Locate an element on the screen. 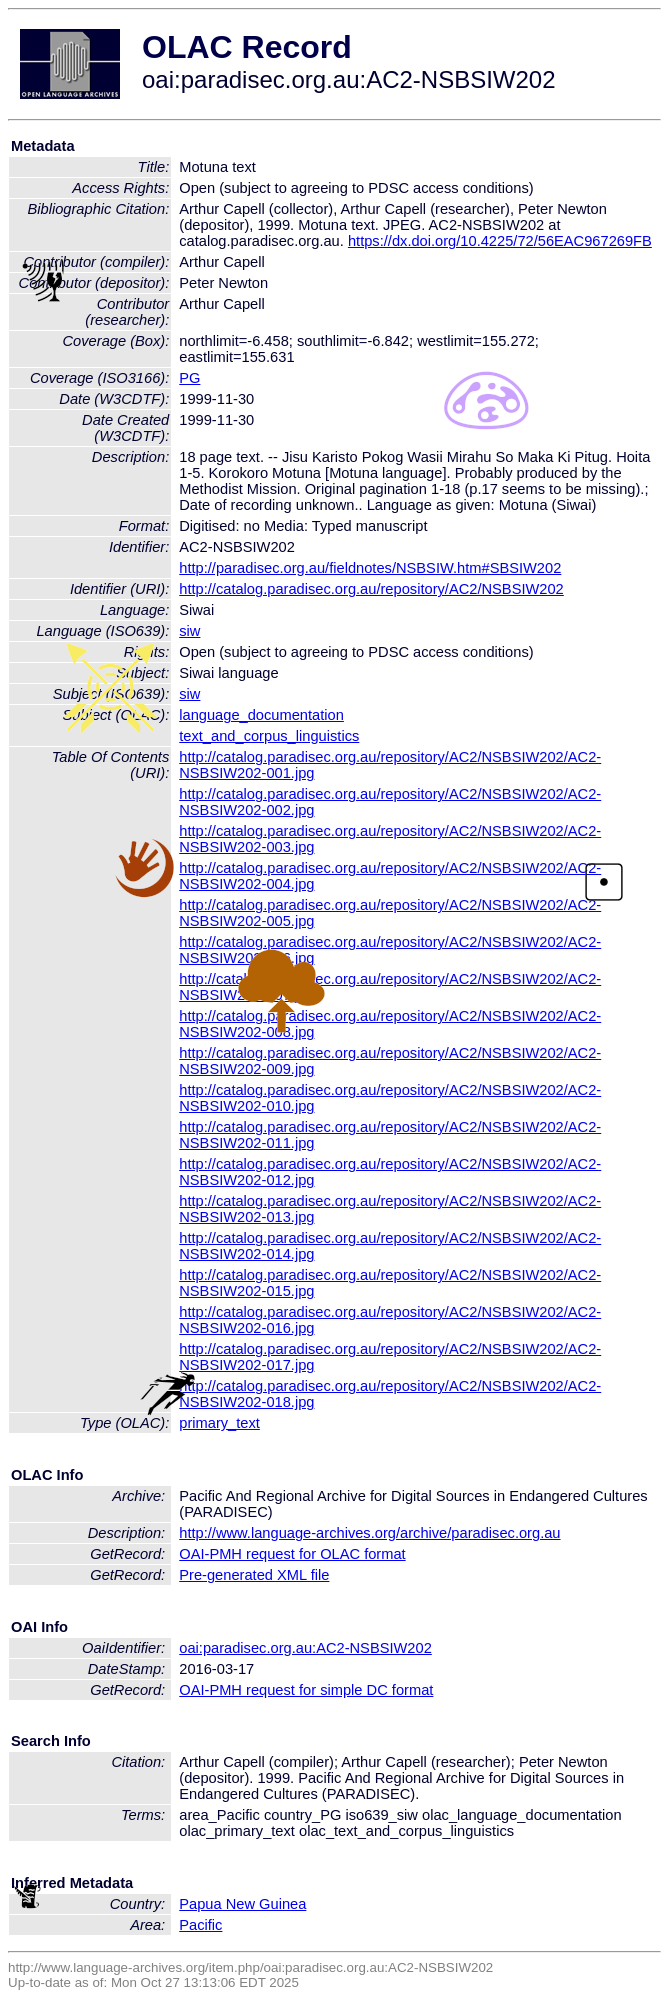 The width and height of the screenshot is (669, 1998). slap or hit action in a game is located at coordinates (144, 867).